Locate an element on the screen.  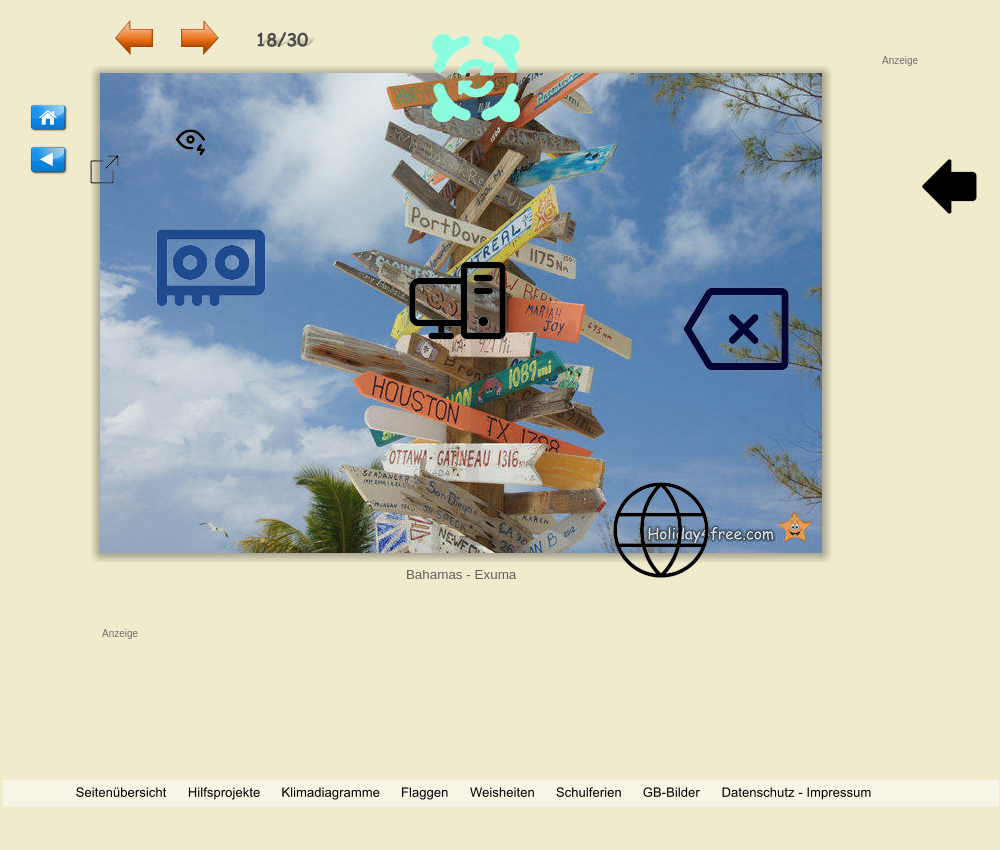
view graphics card information is located at coordinates (211, 266).